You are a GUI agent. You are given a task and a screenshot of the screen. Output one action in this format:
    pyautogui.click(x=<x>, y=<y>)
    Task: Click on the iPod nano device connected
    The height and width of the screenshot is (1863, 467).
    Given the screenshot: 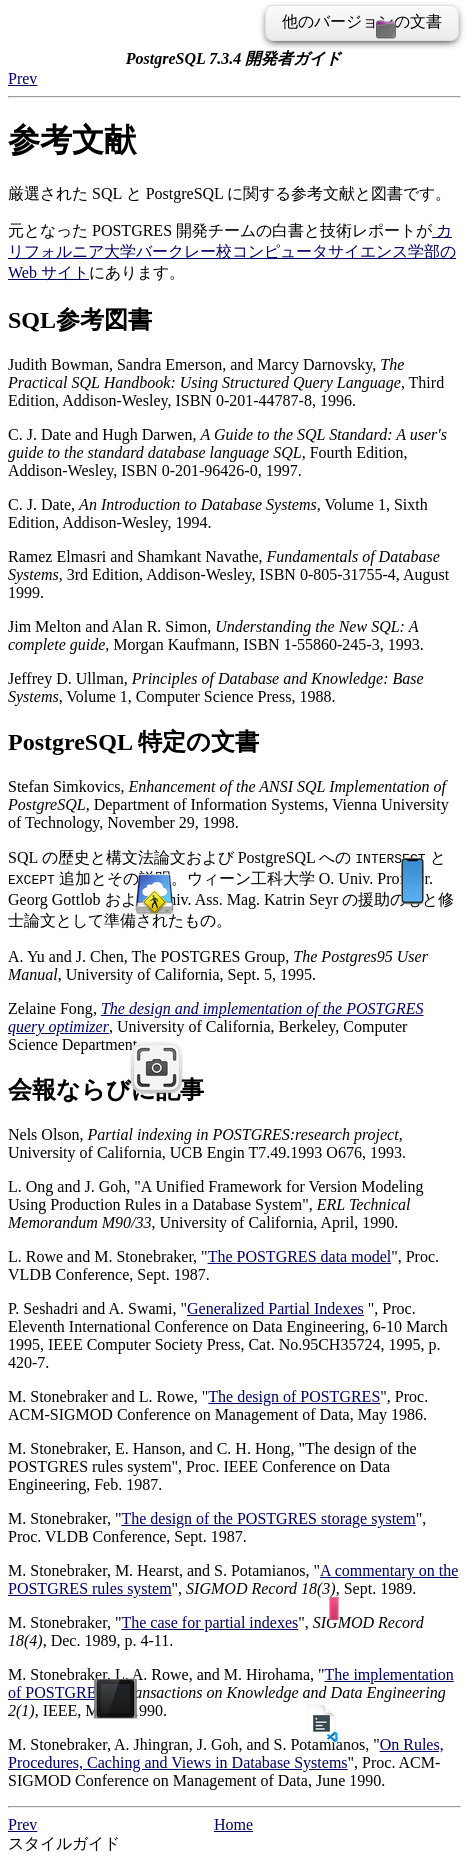 What is the action you would take?
    pyautogui.click(x=115, y=1698)
    